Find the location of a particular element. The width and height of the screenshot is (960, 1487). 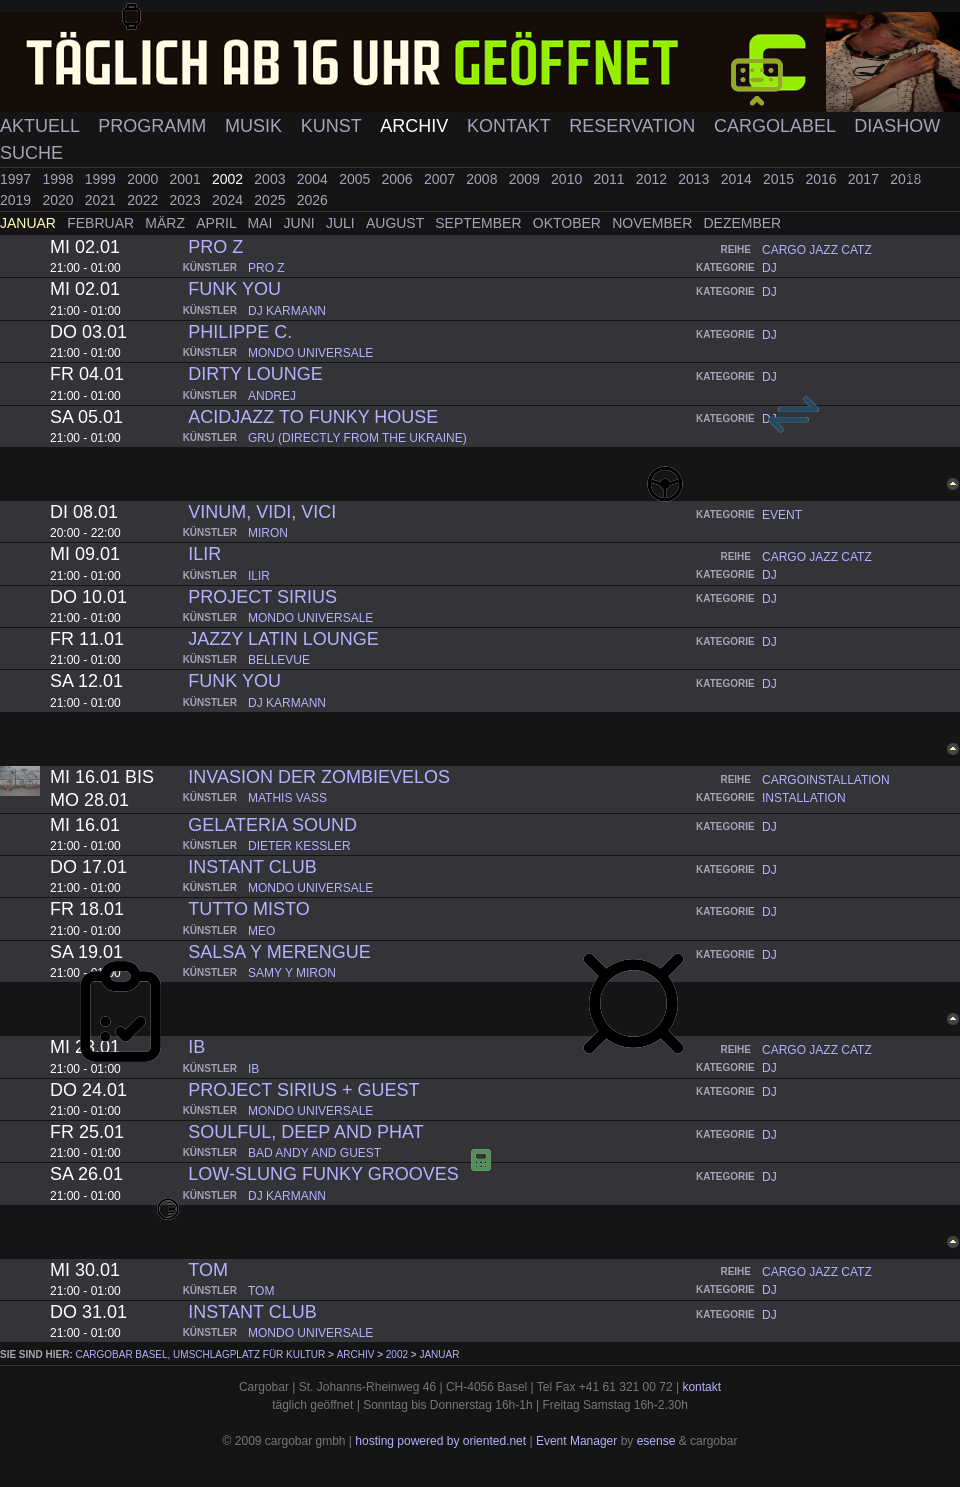

access smartwatch settings is located at coordinates (131, 16).